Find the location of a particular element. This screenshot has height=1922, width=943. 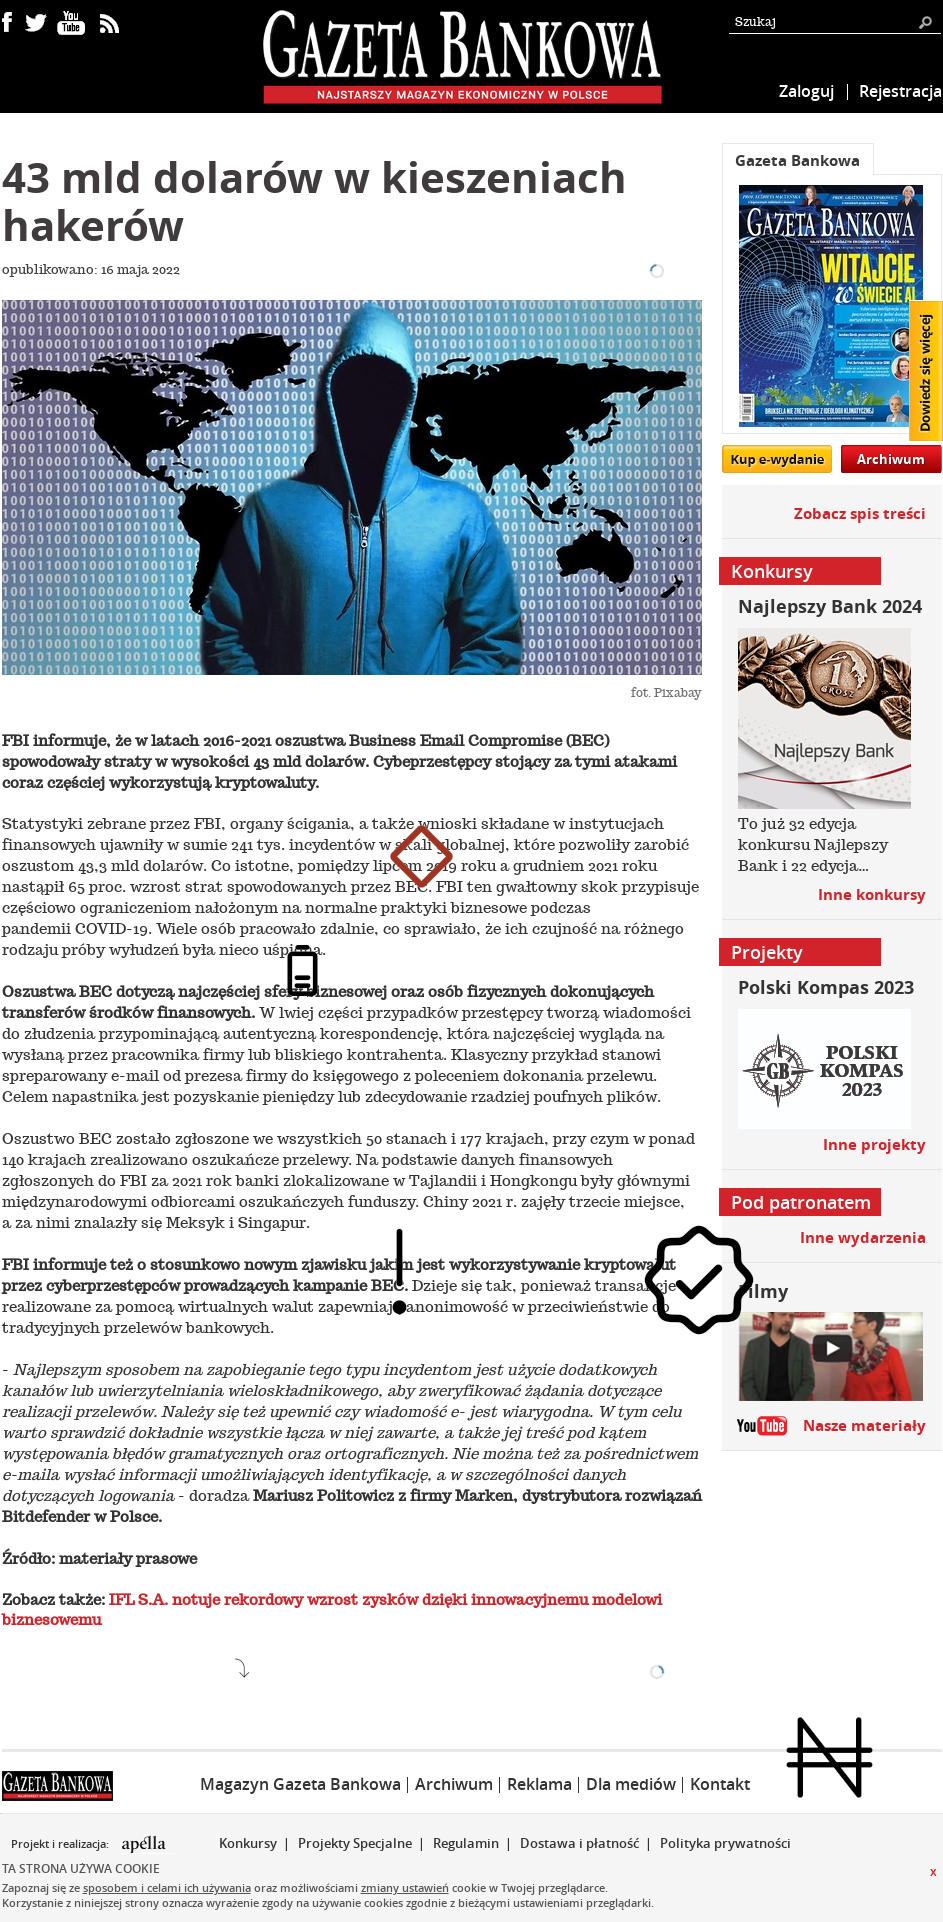

indicates a warning or alert requiring attention is located at coordinates (399, 1271).